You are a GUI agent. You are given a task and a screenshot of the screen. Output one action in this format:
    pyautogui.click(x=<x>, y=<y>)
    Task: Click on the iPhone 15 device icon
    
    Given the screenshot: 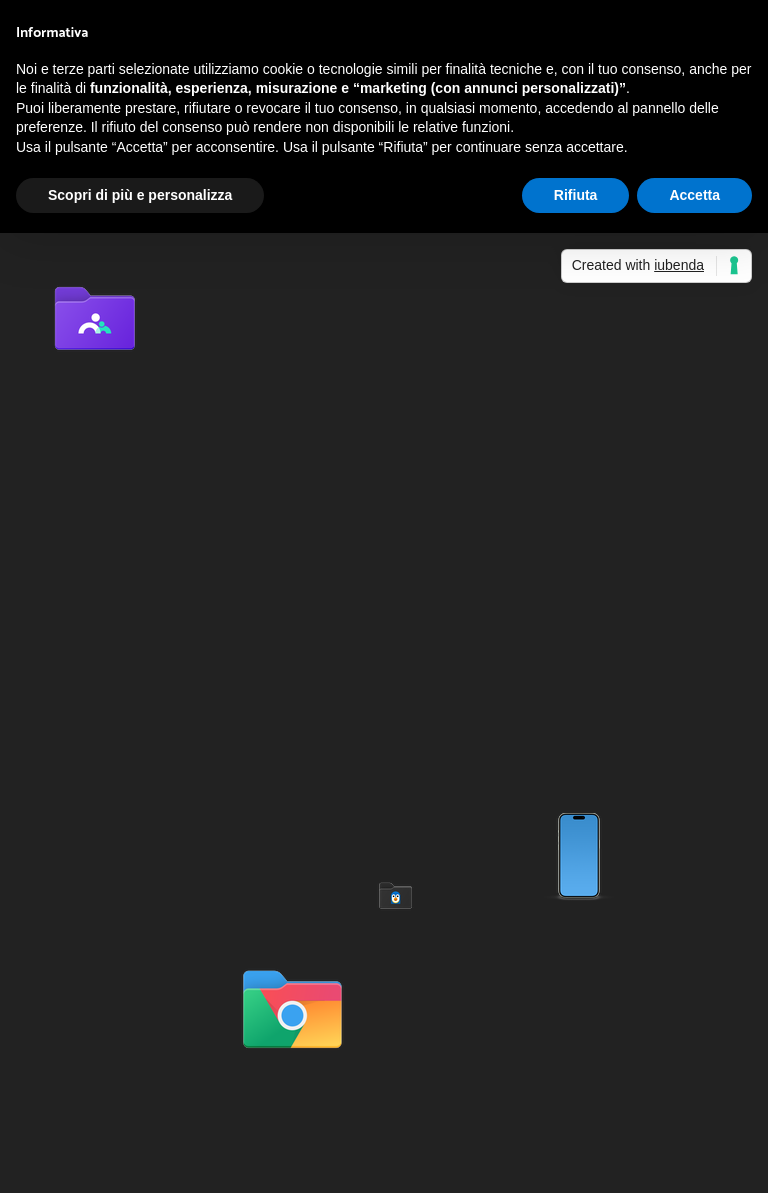 What is the action you would take?
    pyautogui.click(x=579, y=857)
    